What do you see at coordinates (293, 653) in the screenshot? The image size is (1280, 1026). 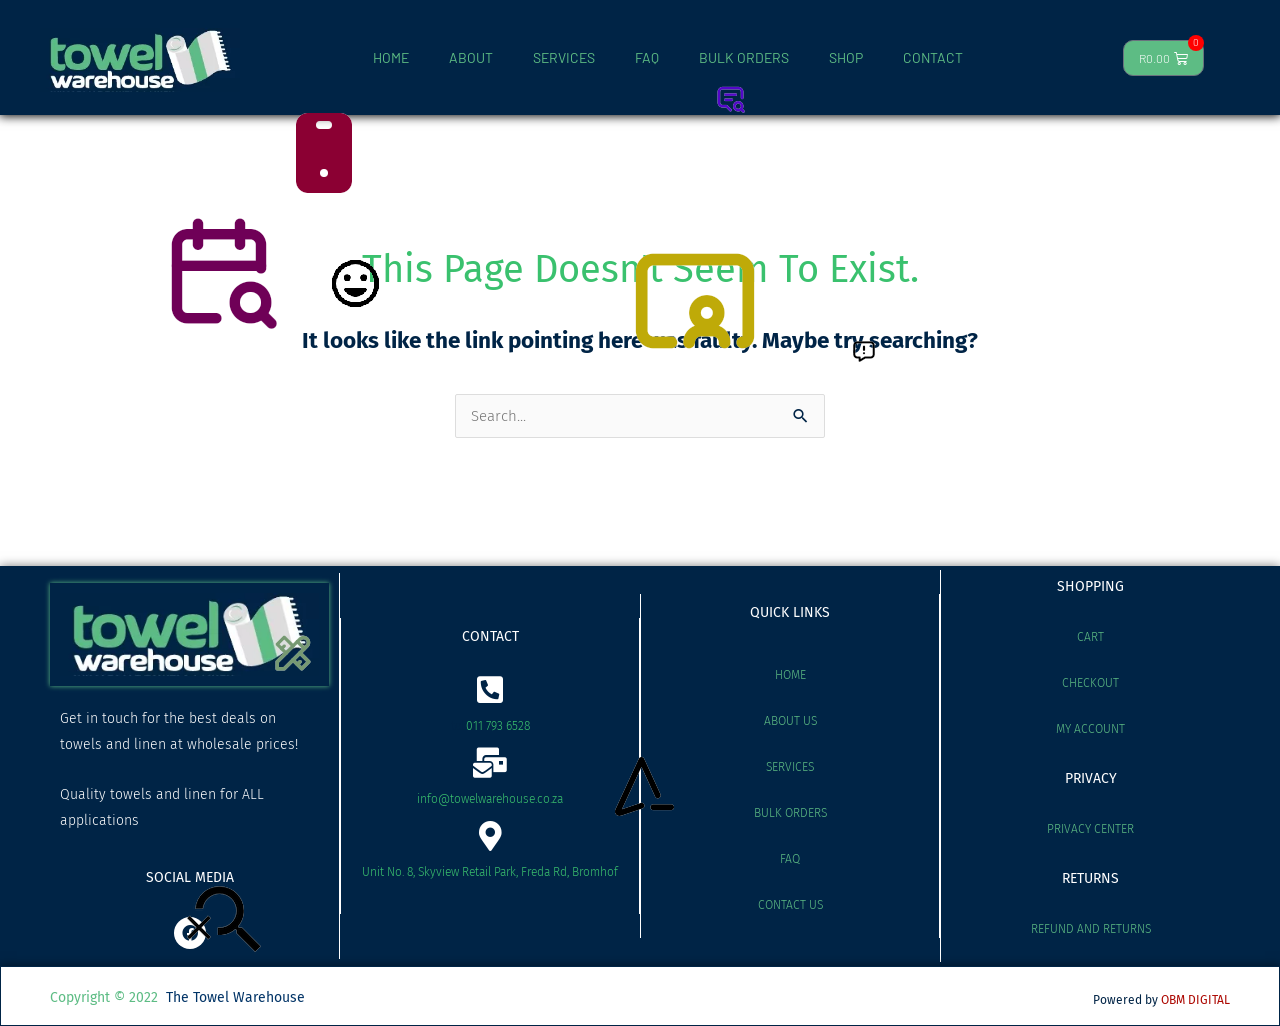 I see `access settings or configuration options` at bounding box center [293, 653].